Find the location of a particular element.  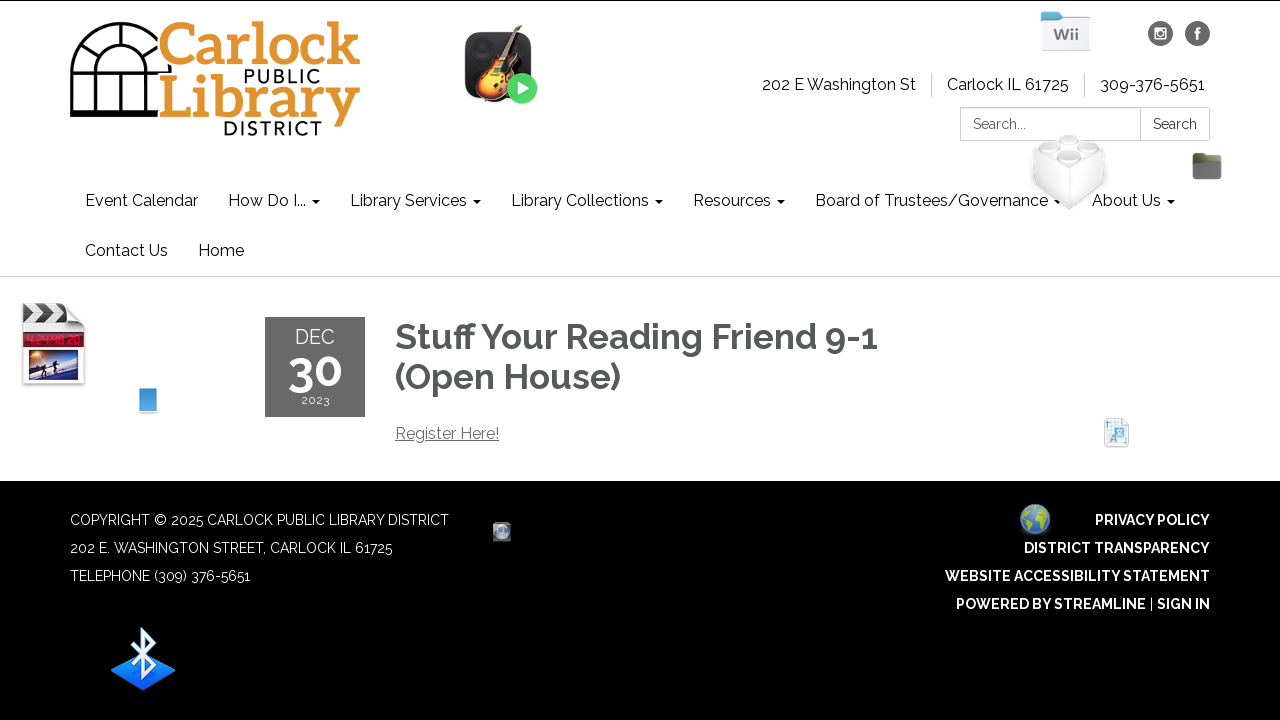

open iMovie project library is located at coordinates (53, 345).